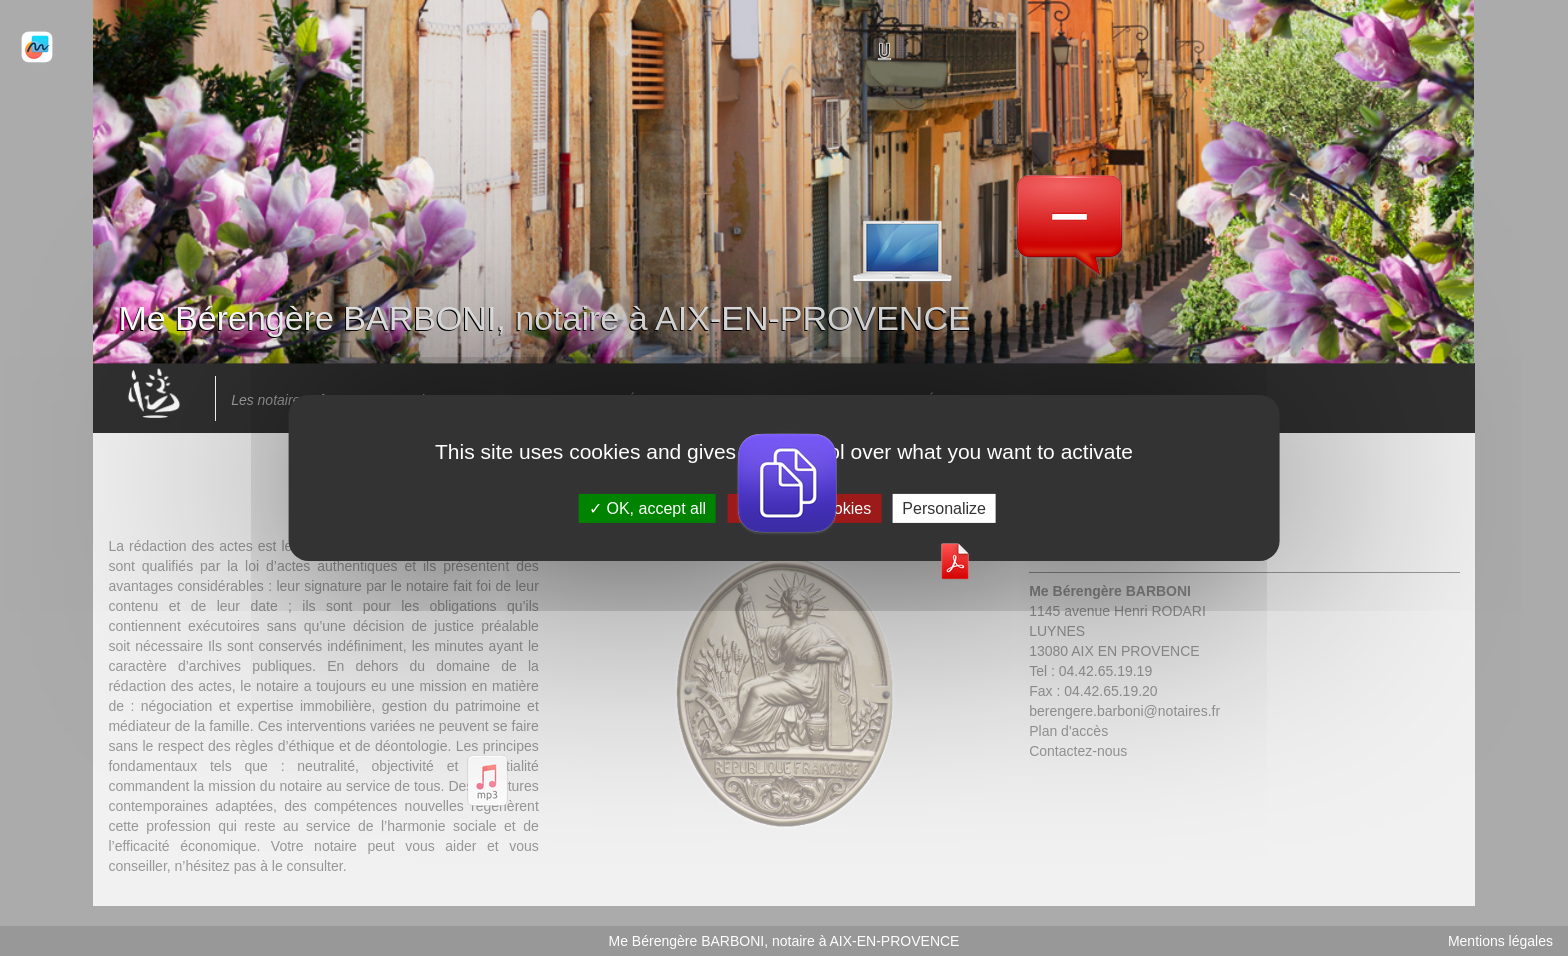  I want to click on apply underline formatting to selected text, so click(884, 51).